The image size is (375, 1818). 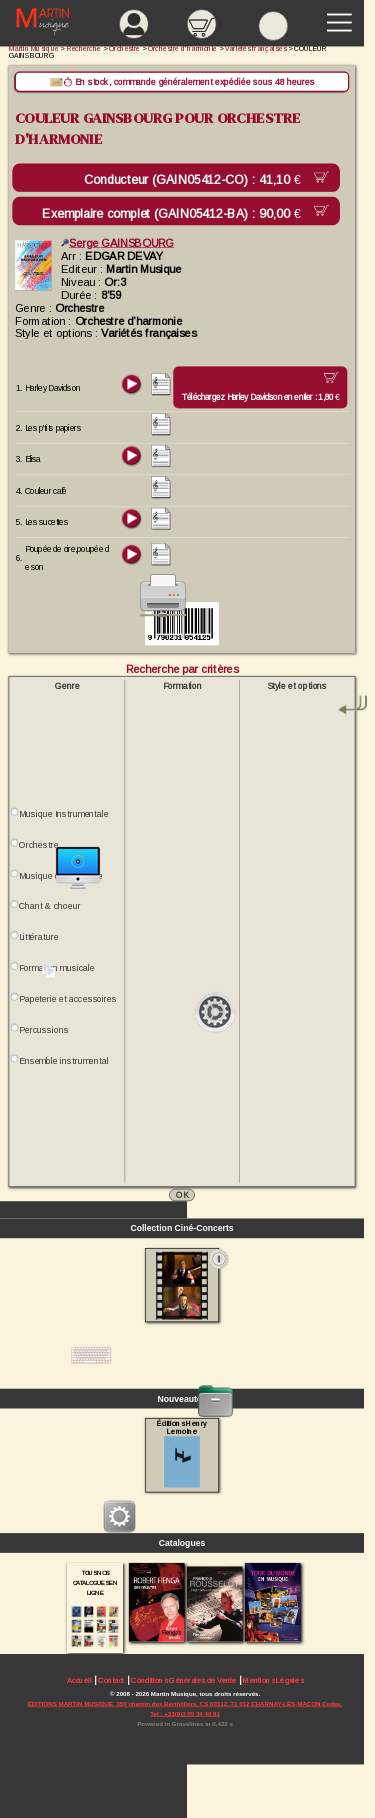 I want to click on open file manager application, so click(x=215, y=1400).